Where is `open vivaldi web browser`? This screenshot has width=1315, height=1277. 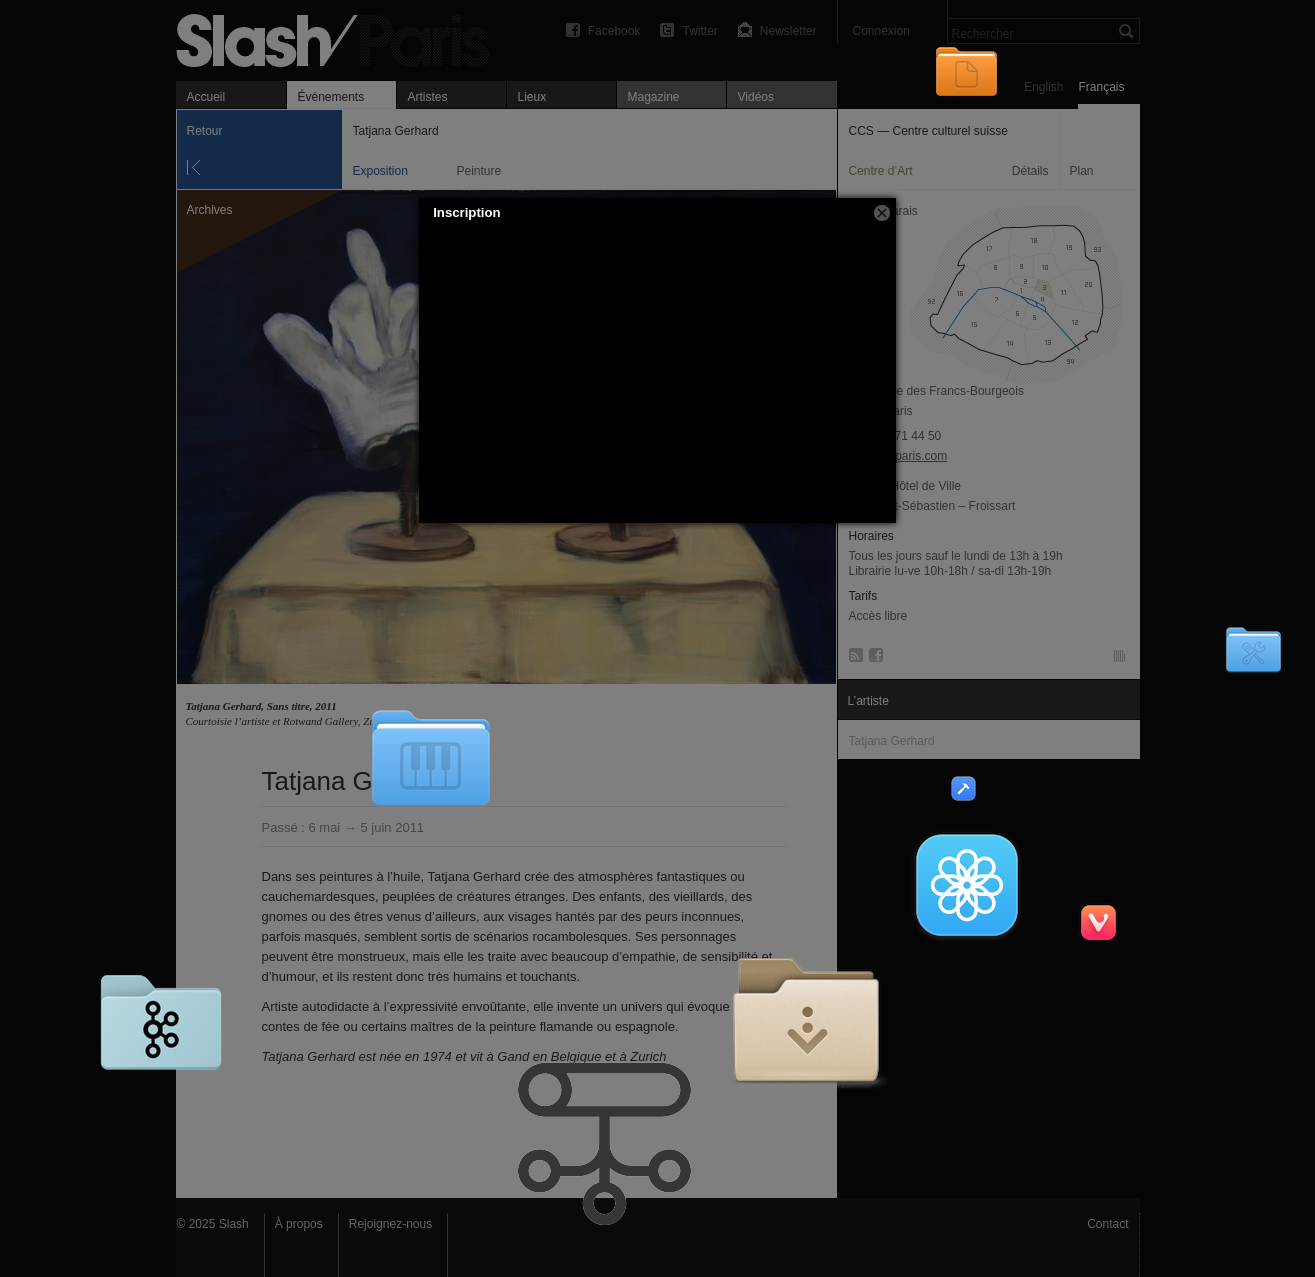
open vivaldi web browser is located at coordinates (1098, 922).